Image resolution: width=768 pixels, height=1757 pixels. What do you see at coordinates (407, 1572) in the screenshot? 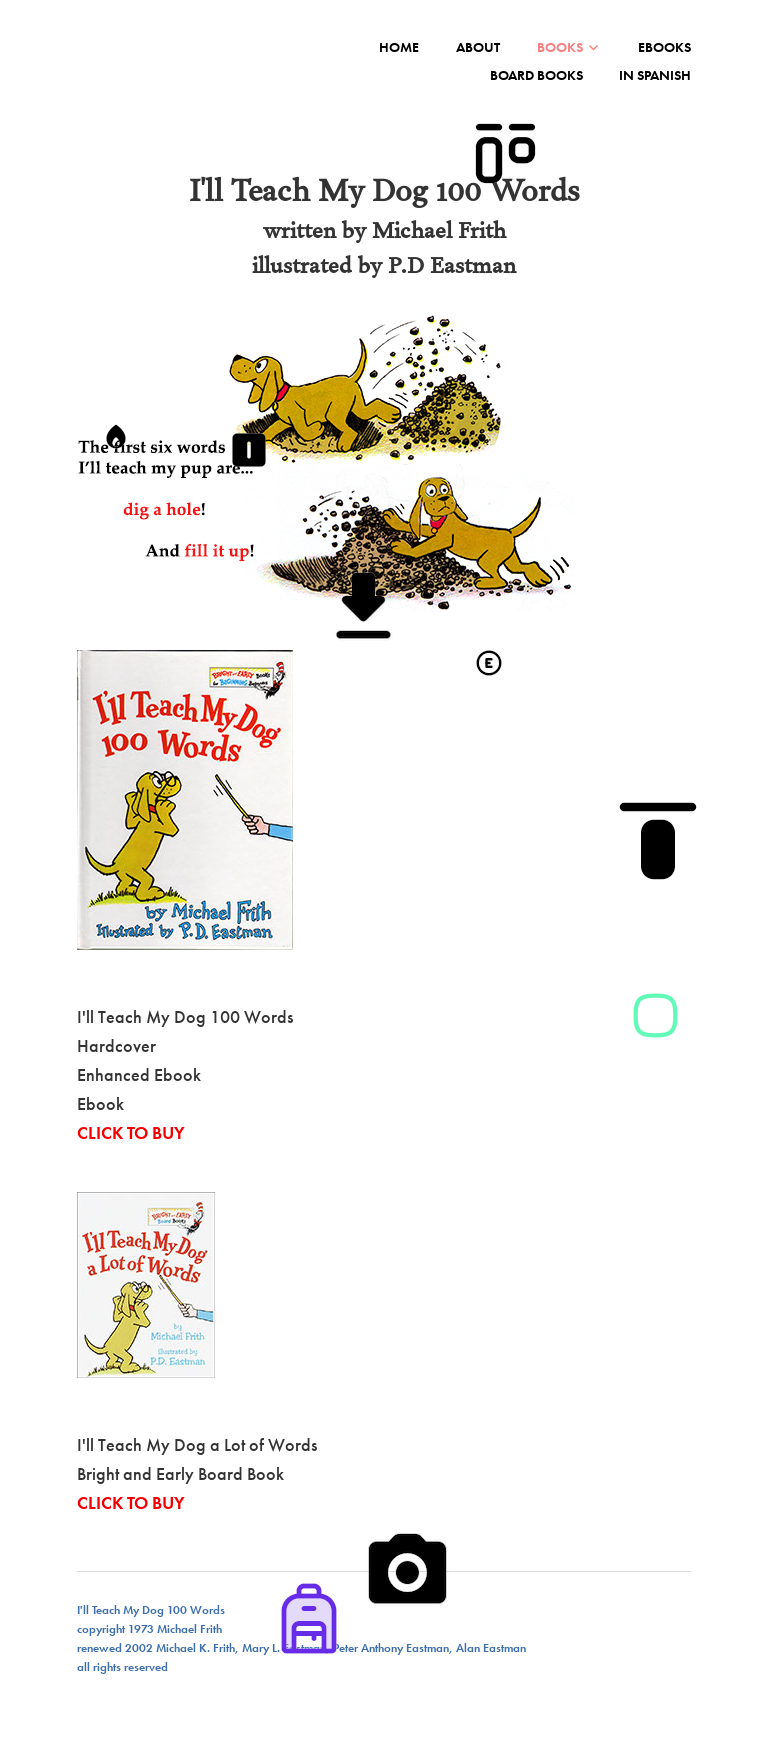
I see `take a photo` at bounding box center [407, 1572].